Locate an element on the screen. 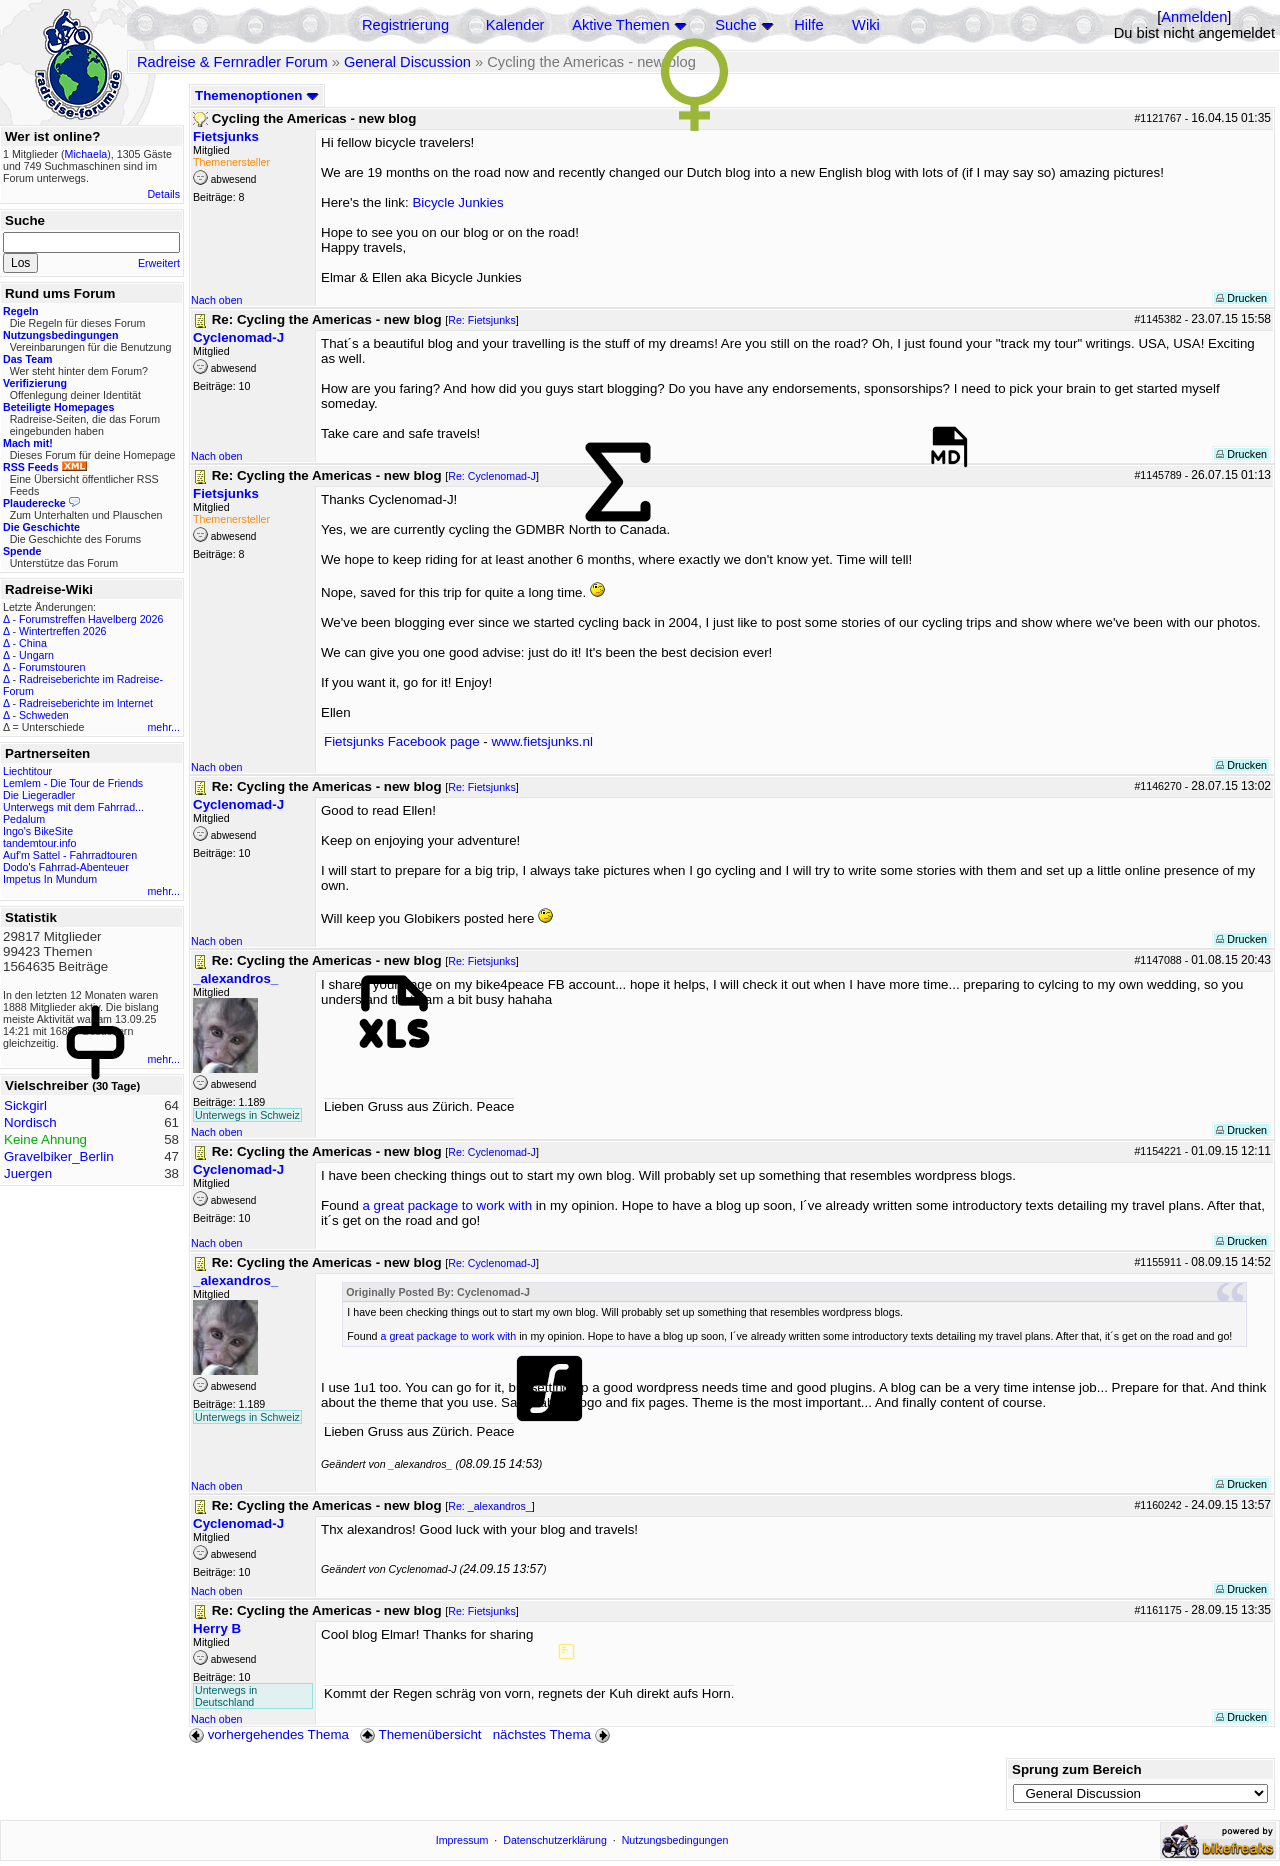  select female gender option is located at coordinates (694, 84).